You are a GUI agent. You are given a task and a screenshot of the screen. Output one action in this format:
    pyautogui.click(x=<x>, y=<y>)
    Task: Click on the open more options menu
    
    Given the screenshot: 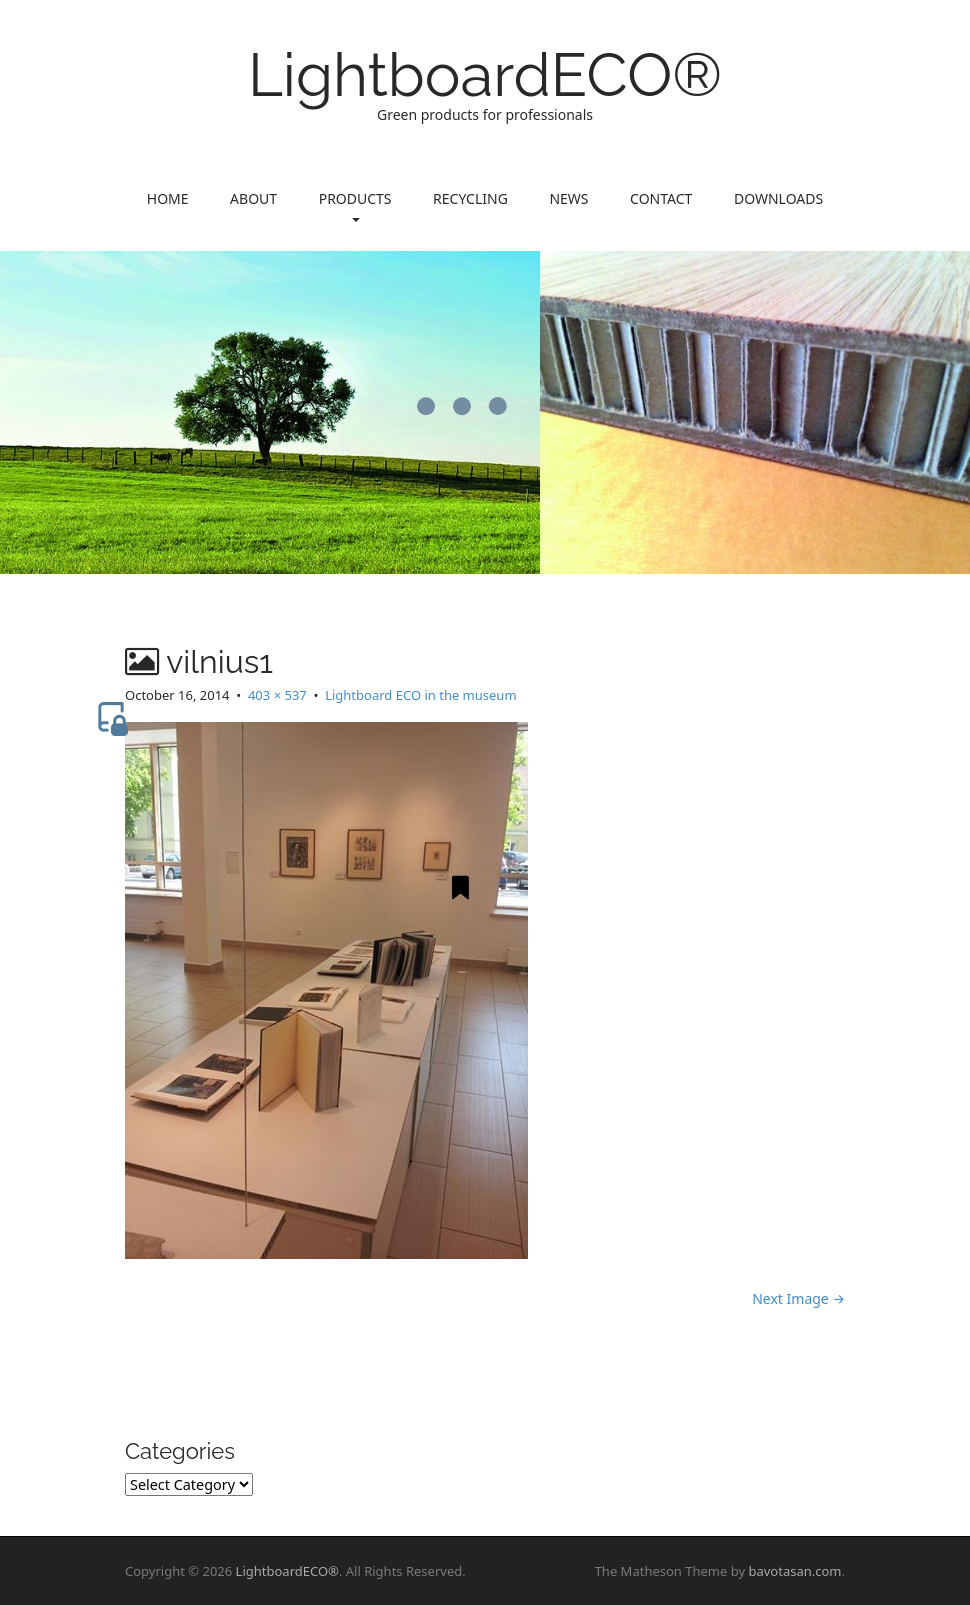 What is the action you would take?
    pyautogui.click(x=462, y=406)
    